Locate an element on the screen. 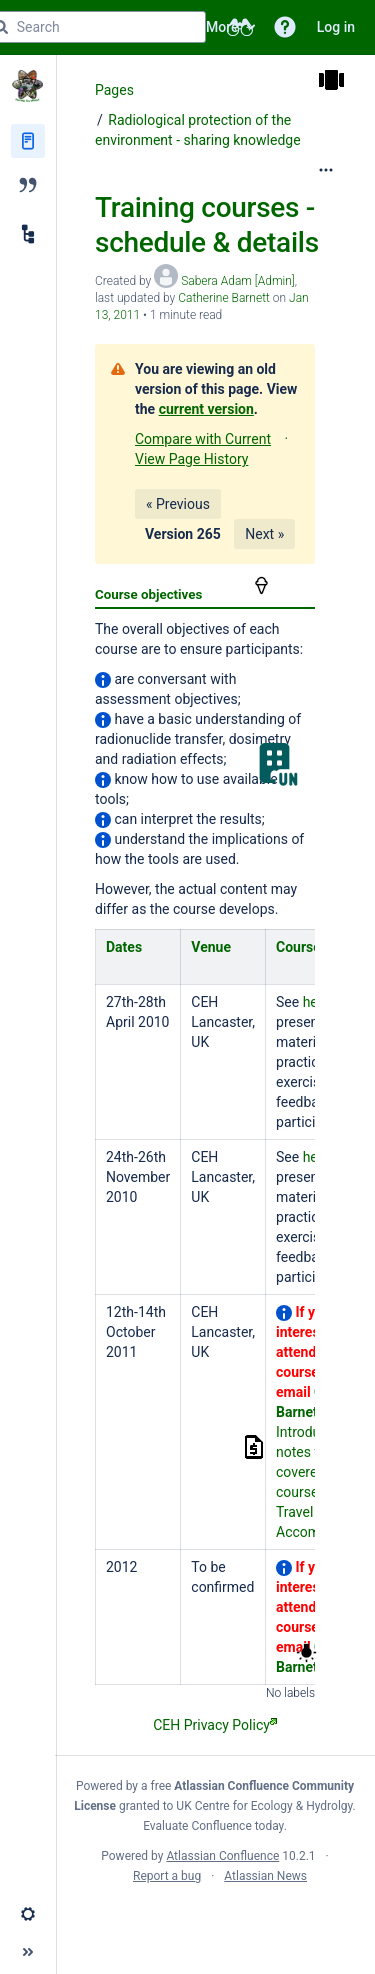 The image size is (375, 1974). adjust incandescent light settings is located at coordinates (306, 1652).